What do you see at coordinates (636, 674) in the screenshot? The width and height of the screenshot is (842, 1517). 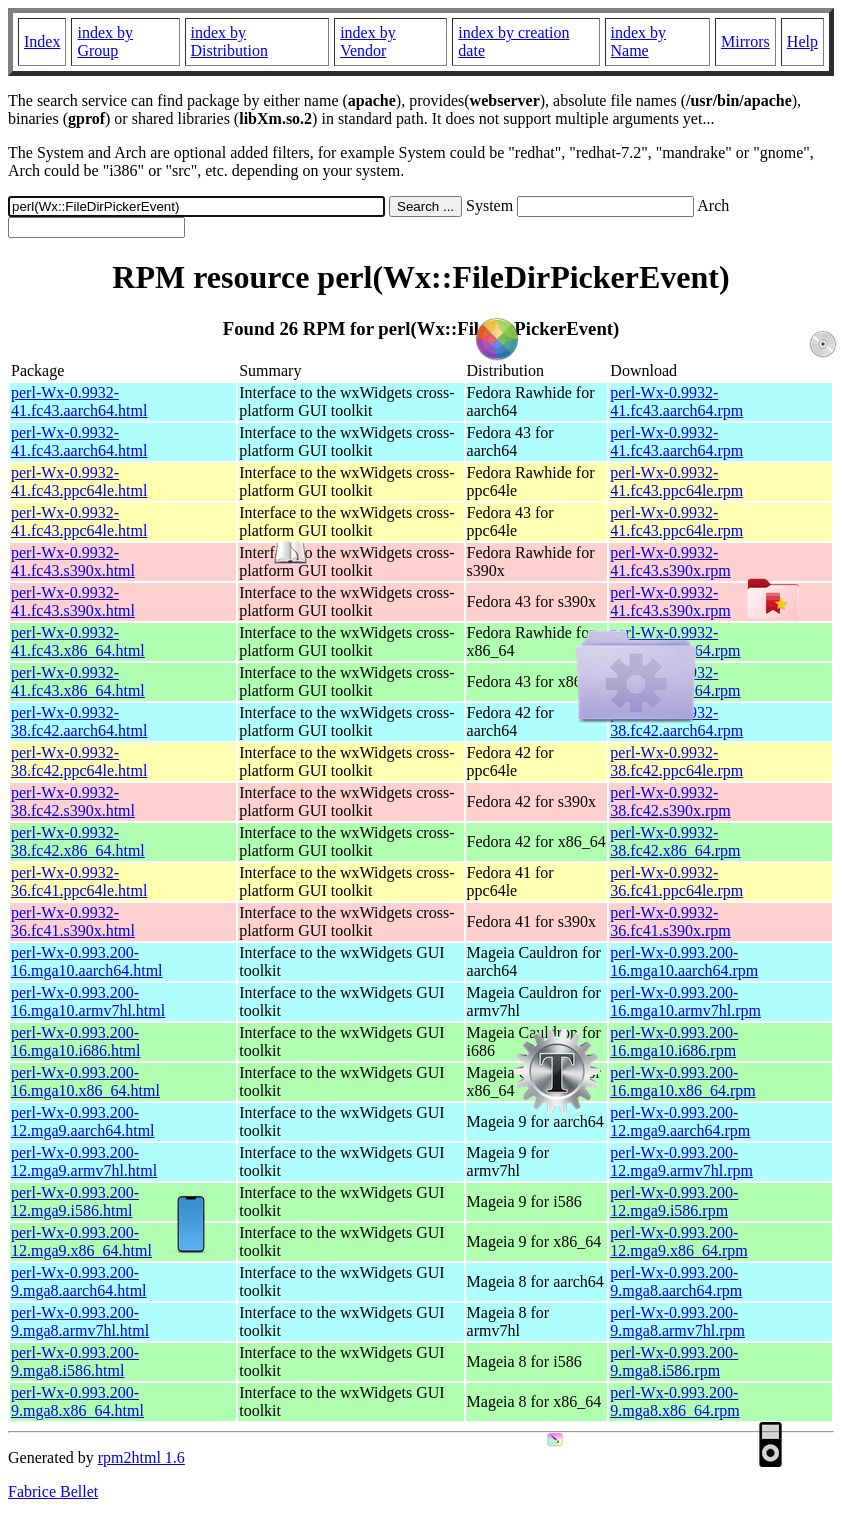 I see `access system settings or preferences folder` at bounding box center [636, 674].